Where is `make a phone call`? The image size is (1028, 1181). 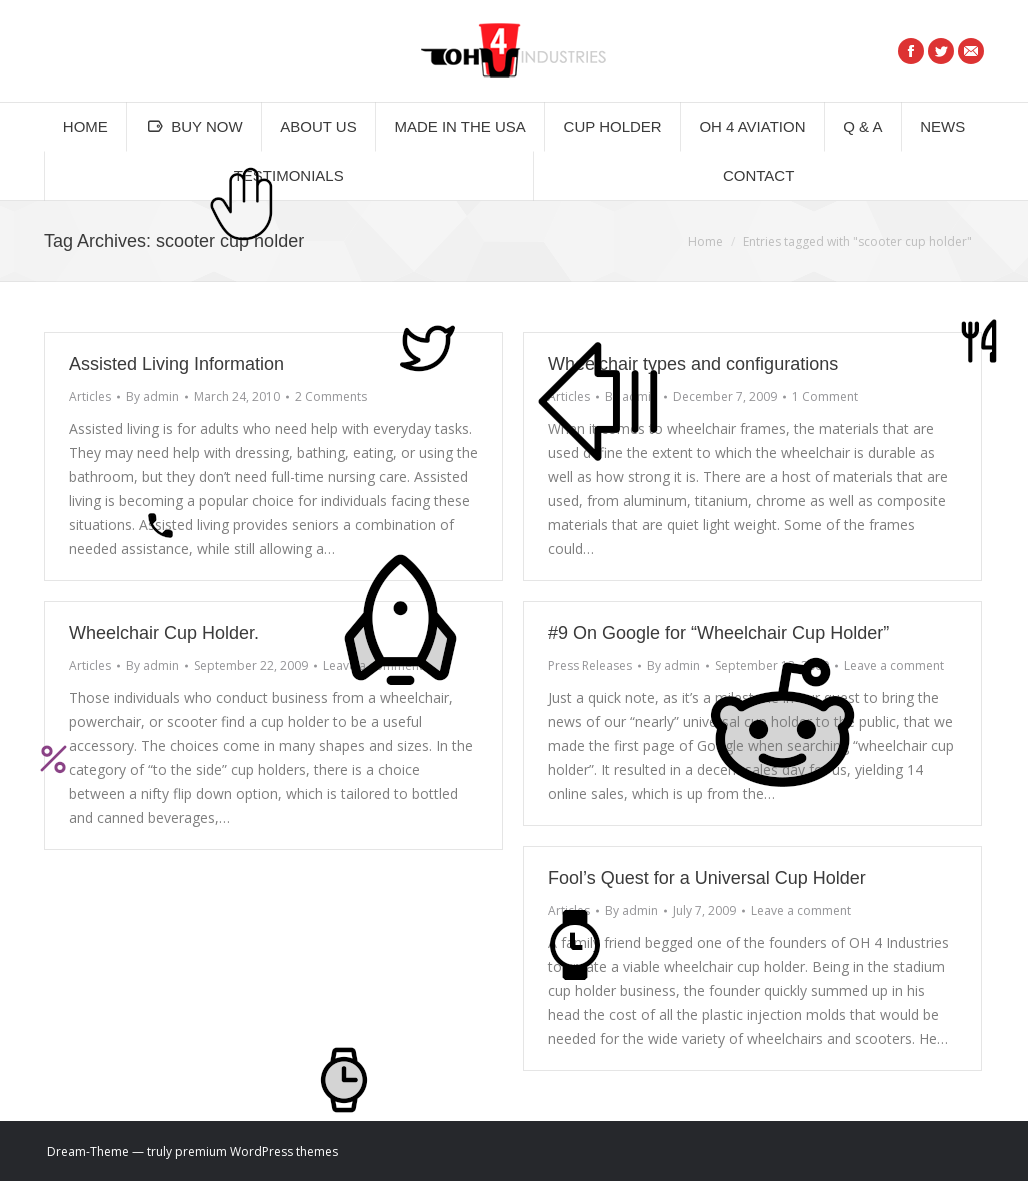
make a phone call is located at coordinates (160, 525).